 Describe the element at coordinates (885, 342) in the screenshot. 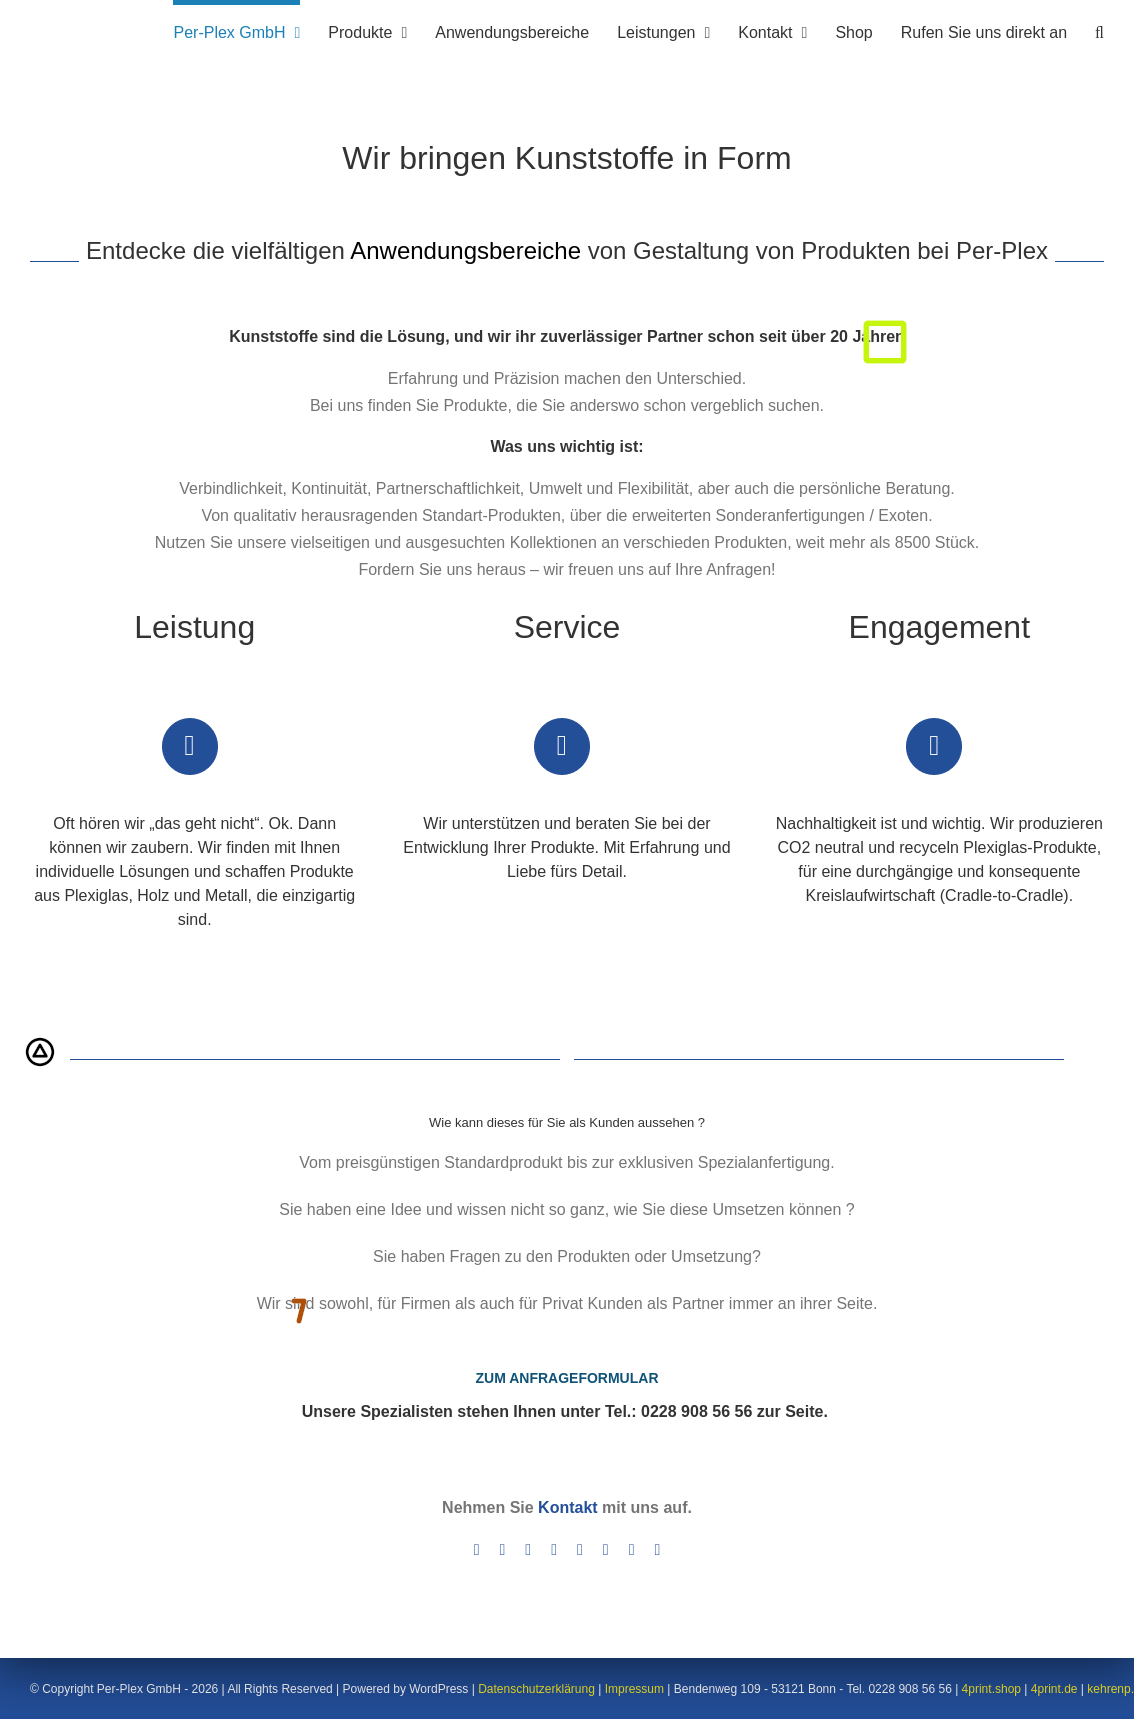

I see `stop media playback` at that location.